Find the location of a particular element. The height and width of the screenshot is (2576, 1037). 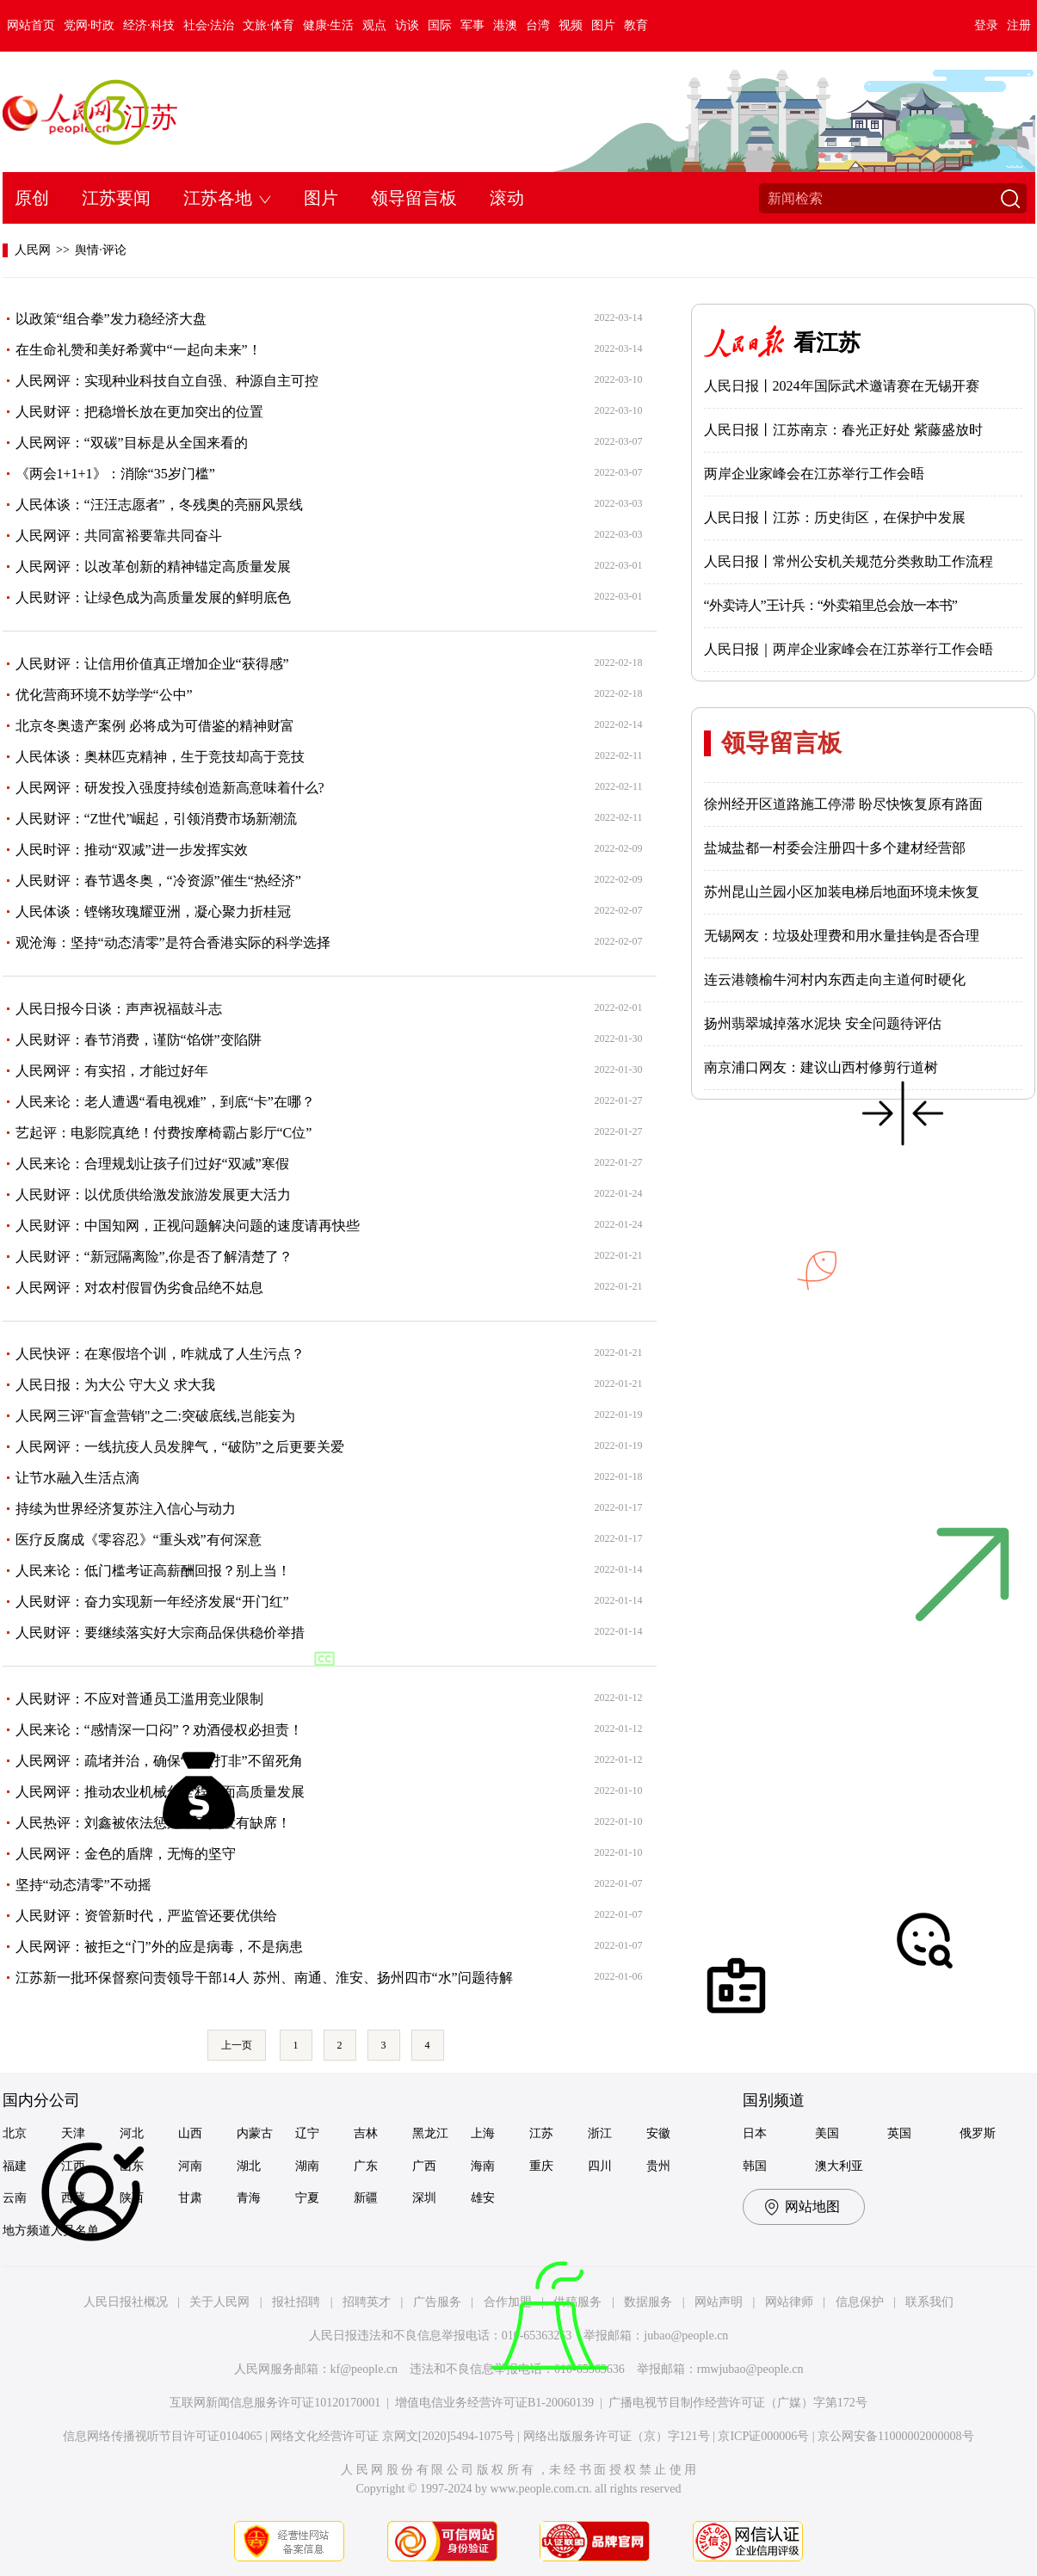

search for emotions or mood filters is located at coordinates (923, 1939).